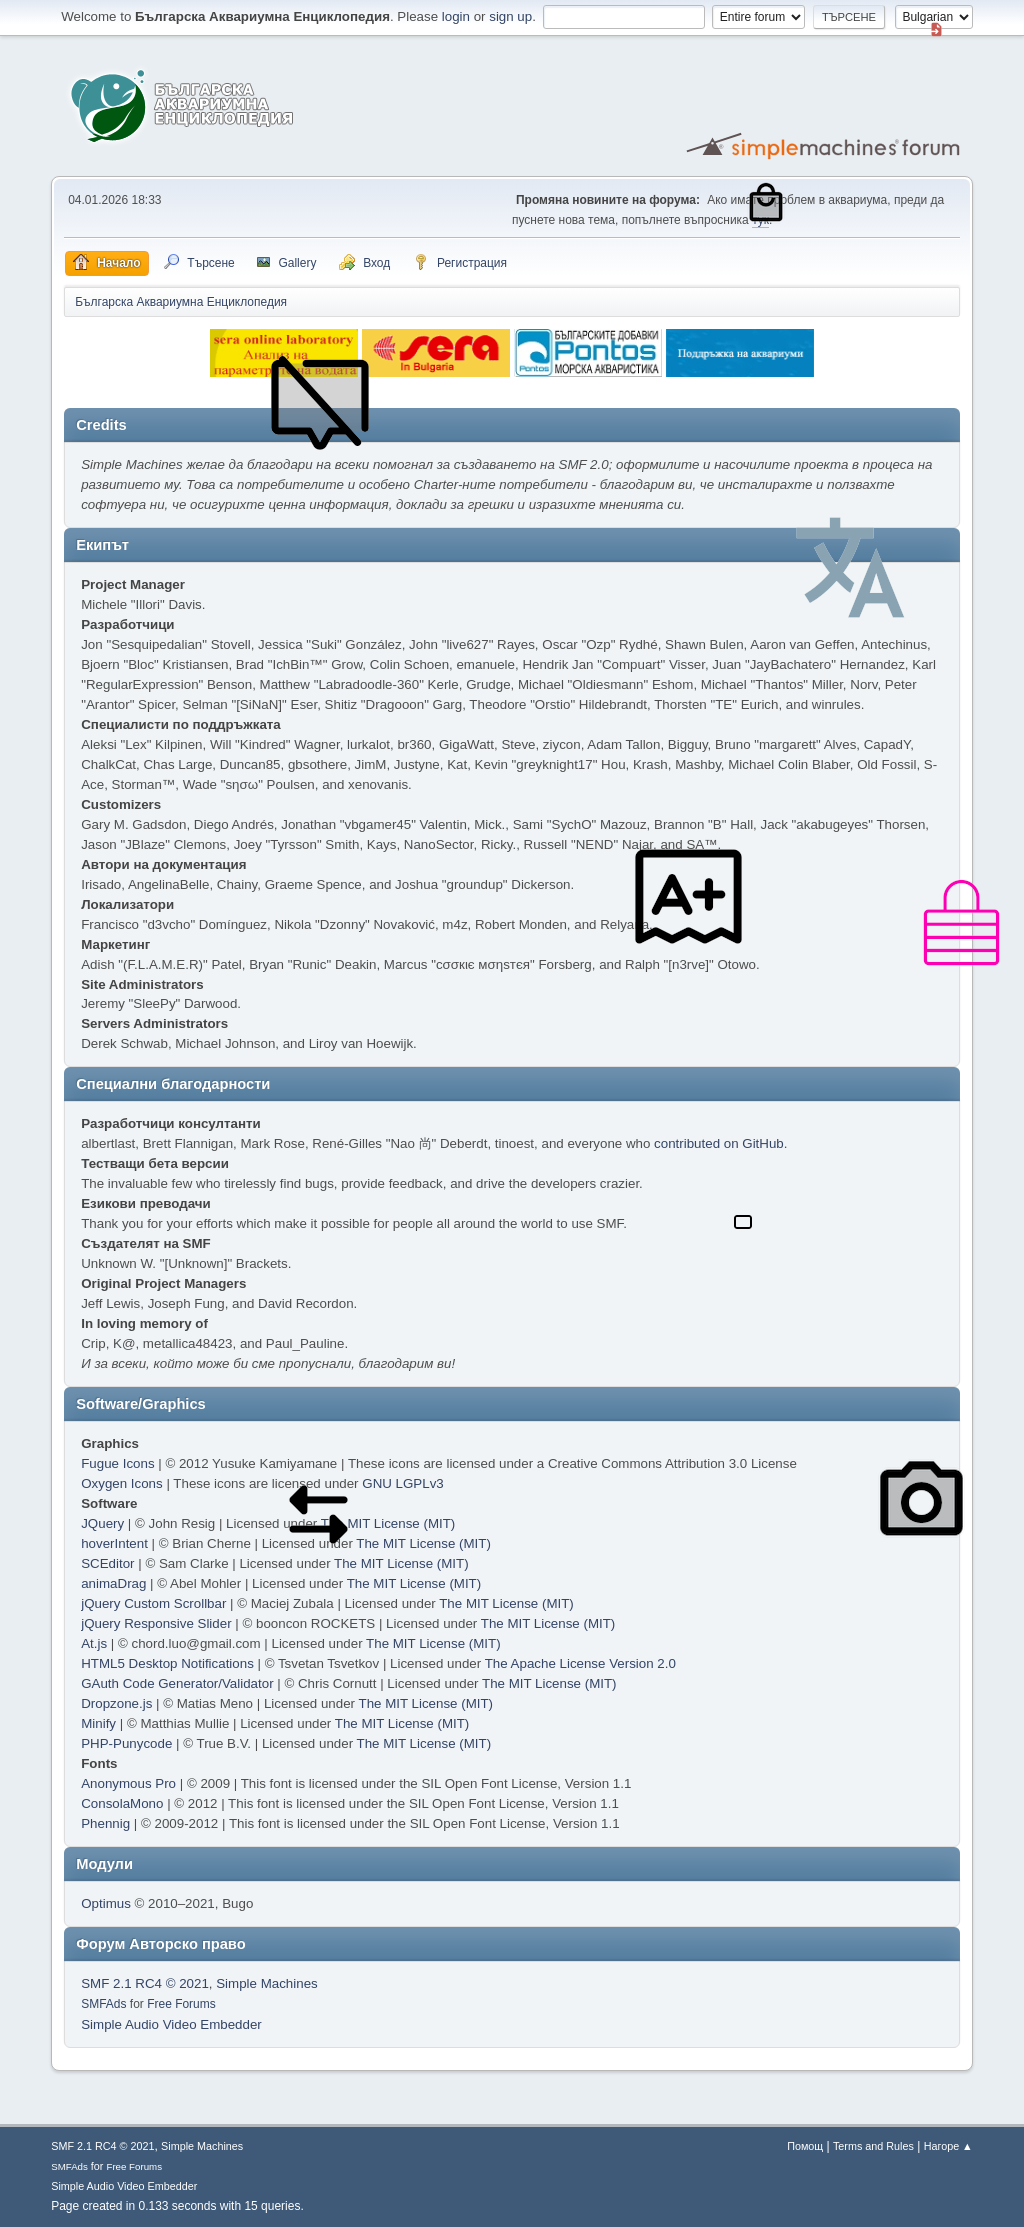 The width and height of the screenshot is (1024, 2227). I want to click on view exam or test results, so click(688, 894).